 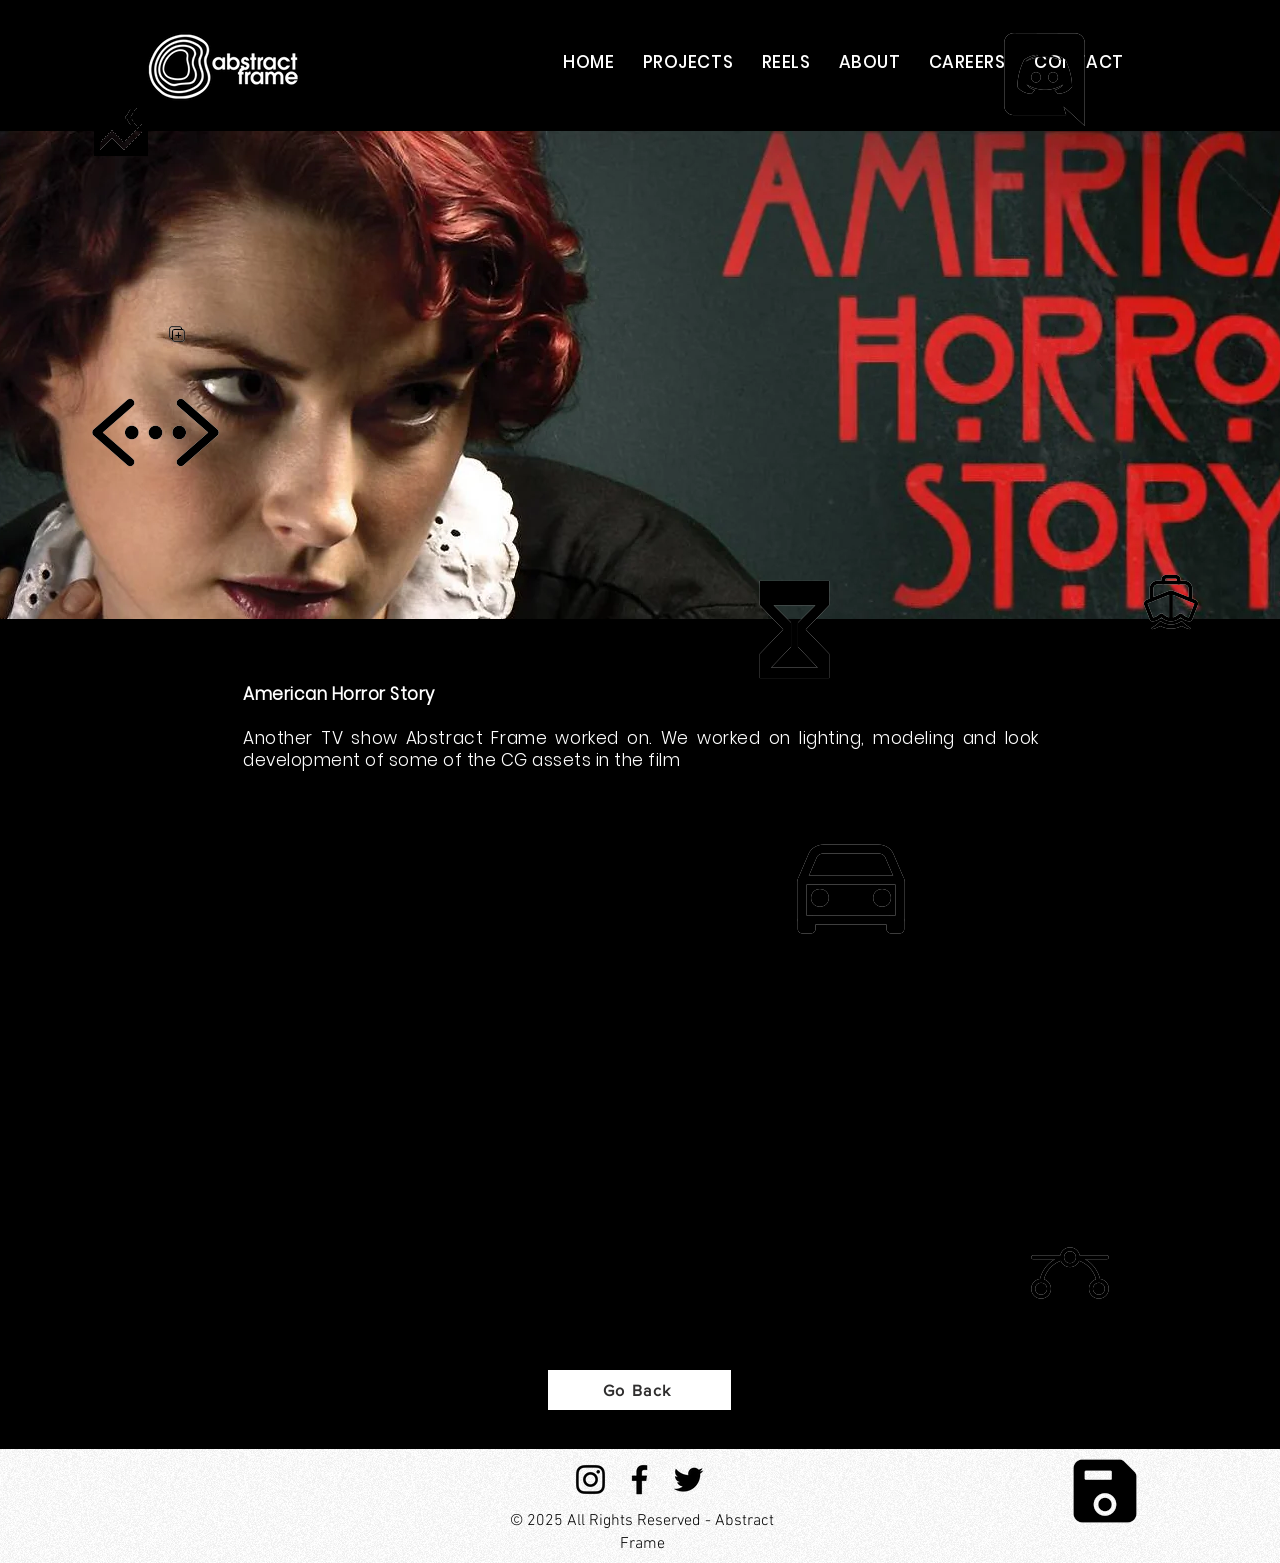 I want to click on indicates a process is in progress or loading, so click(x=794, y=629).